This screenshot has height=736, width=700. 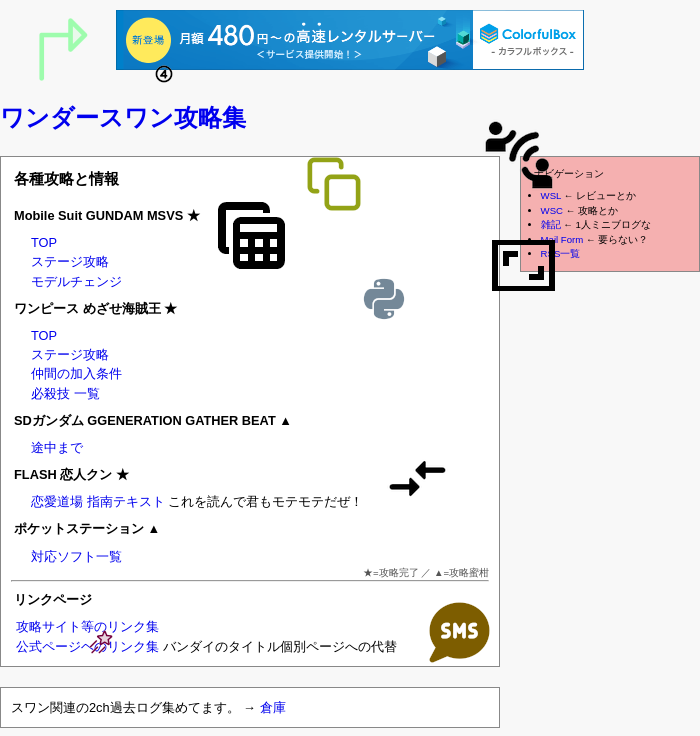 I want to click on send an SMS text message, so click(x=459, y=632).